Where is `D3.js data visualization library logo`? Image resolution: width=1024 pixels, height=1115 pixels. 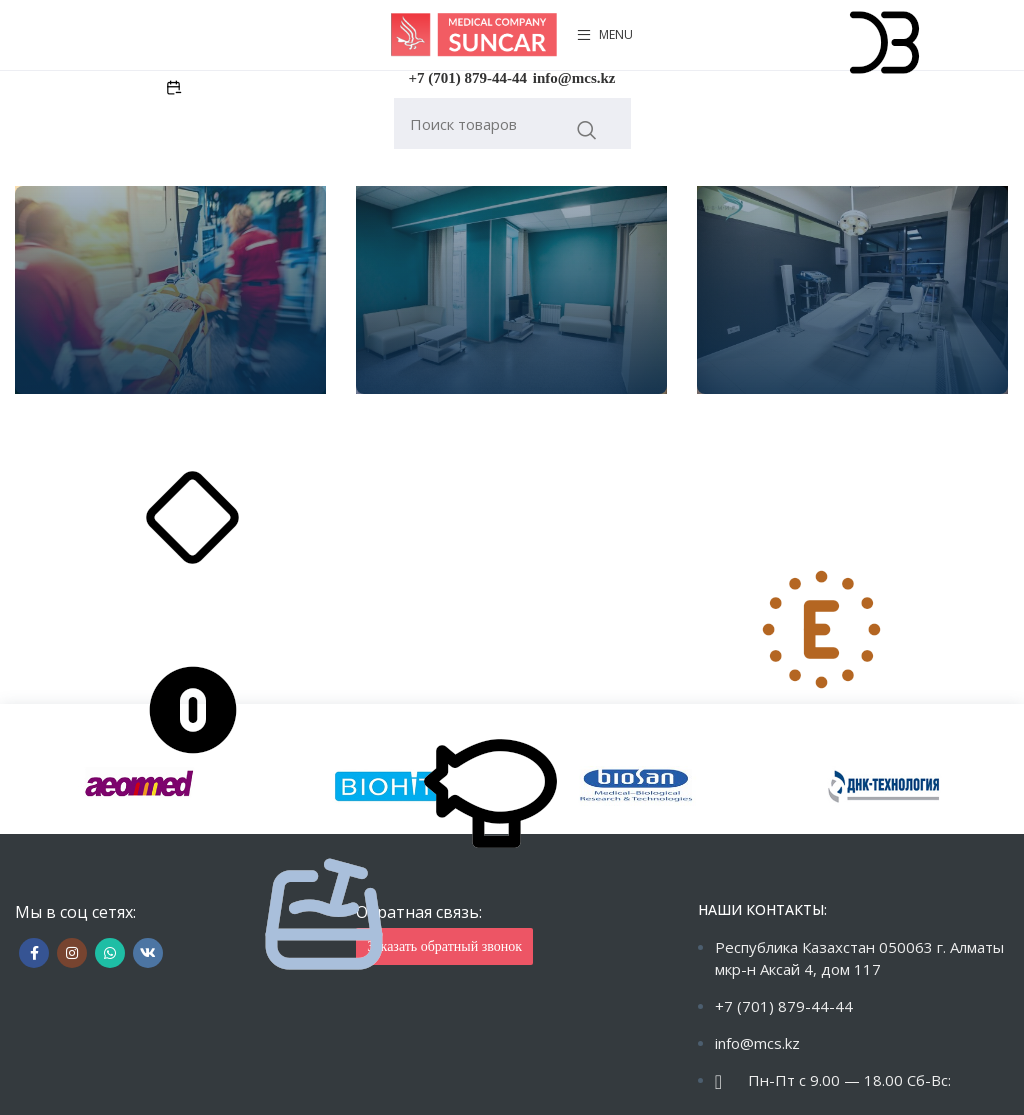
D3.js data visualization library logo is located at coordinates (884, 42).